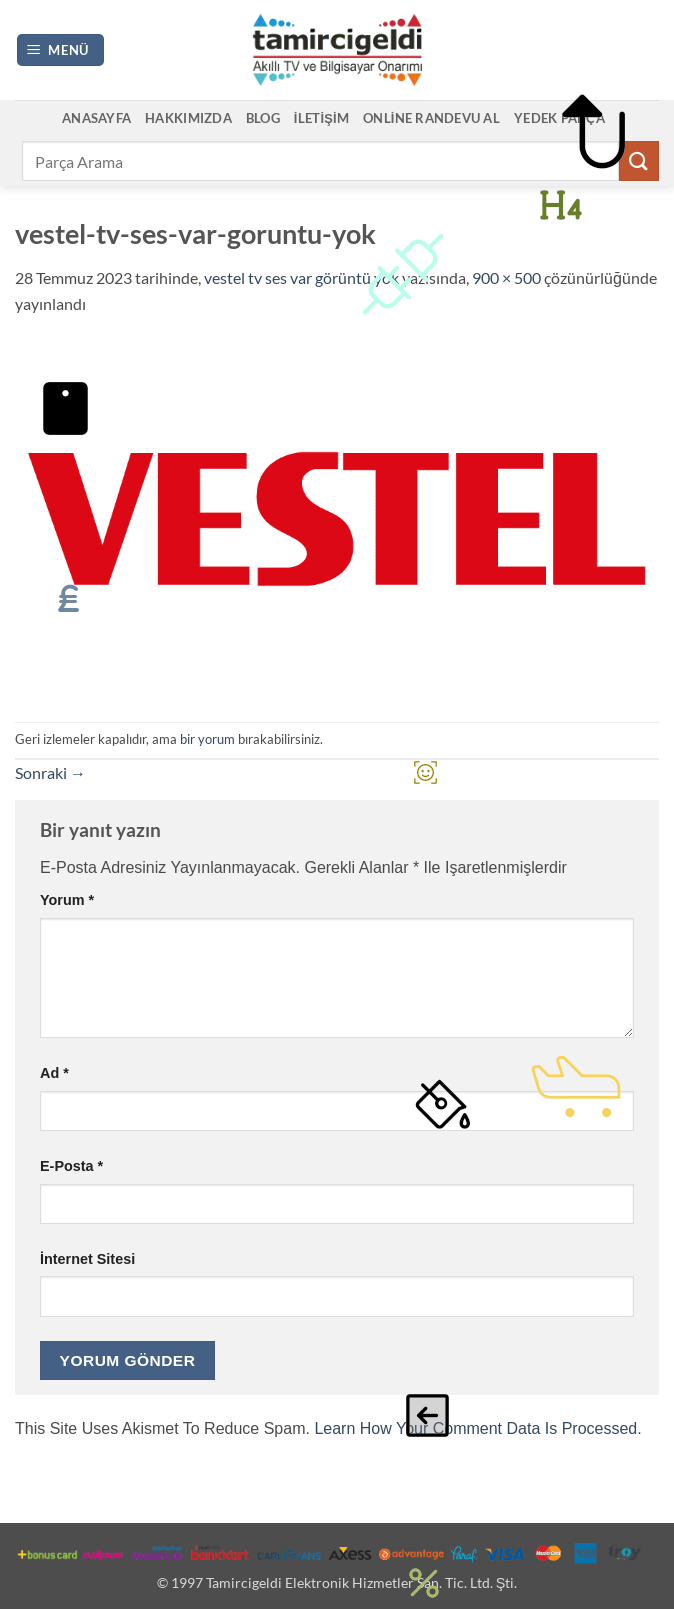 The image size is (674, 1609). I want to click on scan face to unlock or authenticate, so click(425, 772).